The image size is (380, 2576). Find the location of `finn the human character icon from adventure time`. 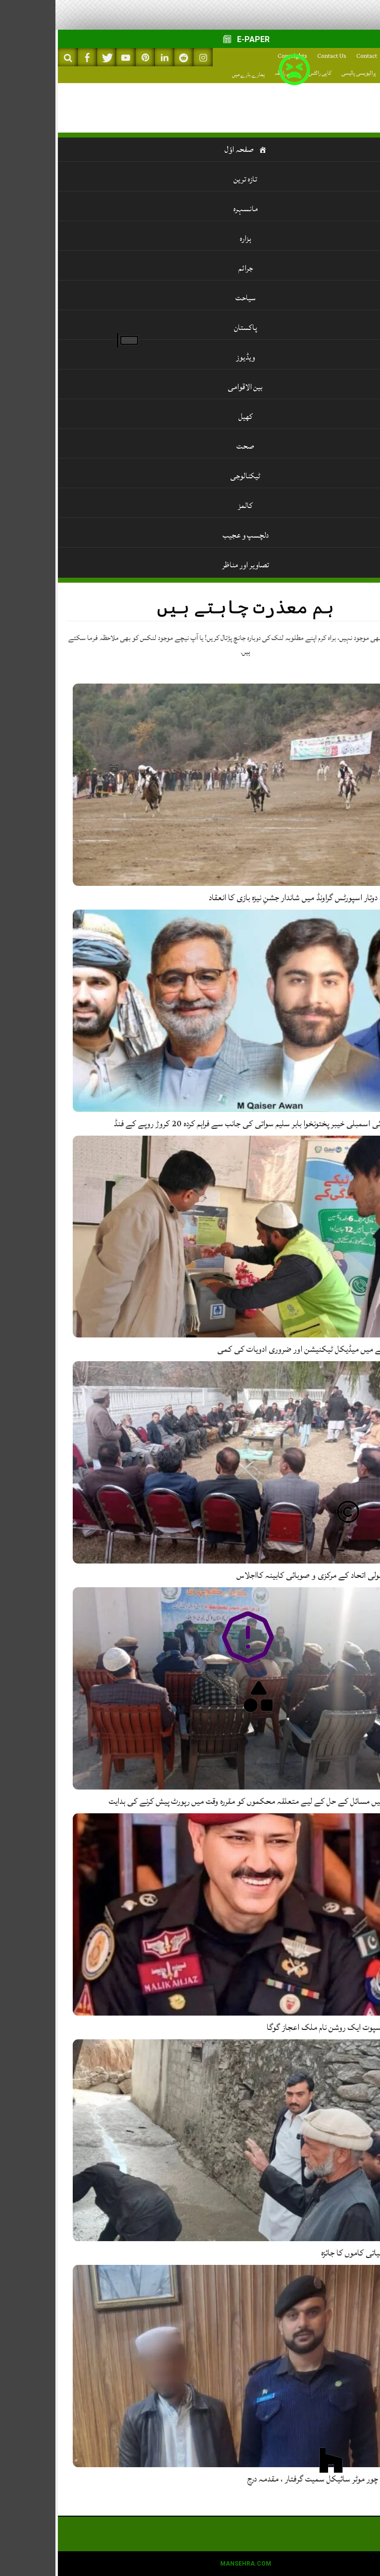

finn the human character icon from adventure time is located at coordinates (114, 768).